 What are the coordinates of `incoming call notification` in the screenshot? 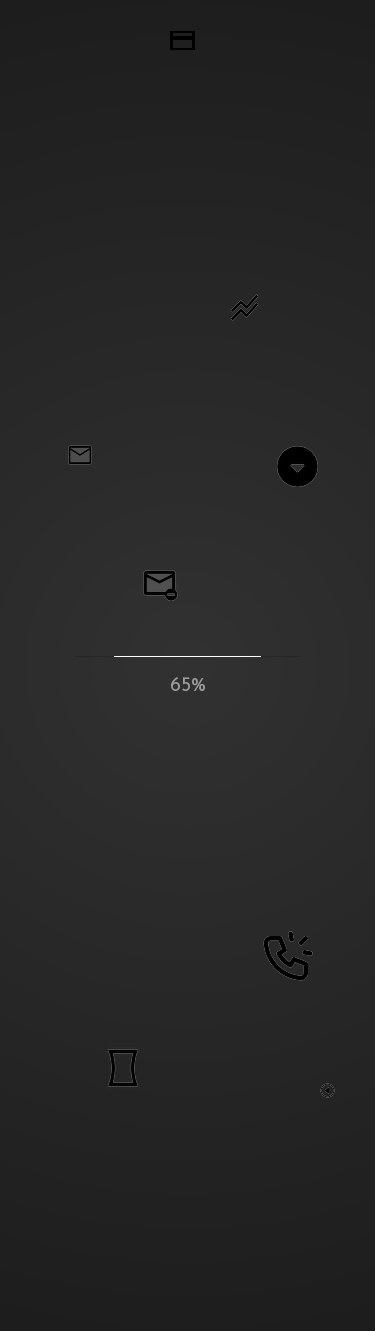 It's located at (287, 957).